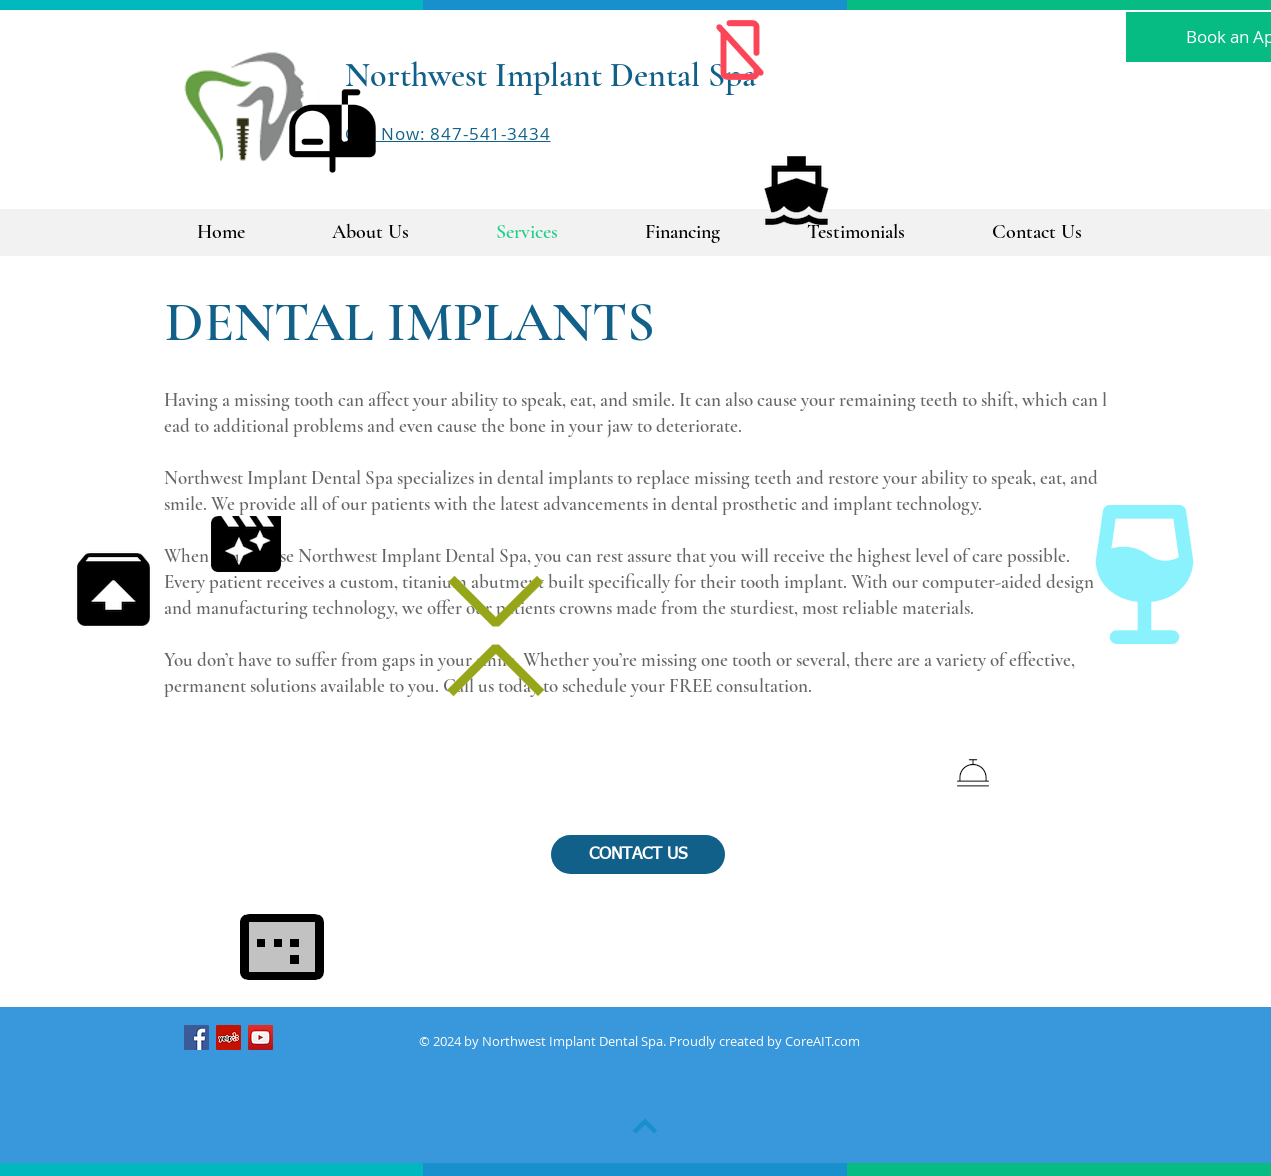 Image resolution: width=1271 pixels, height=1176 pixels. Describe the element at coordinates (796, 190) in the screenshot. I see `get directions by ferry or boat` at that location.